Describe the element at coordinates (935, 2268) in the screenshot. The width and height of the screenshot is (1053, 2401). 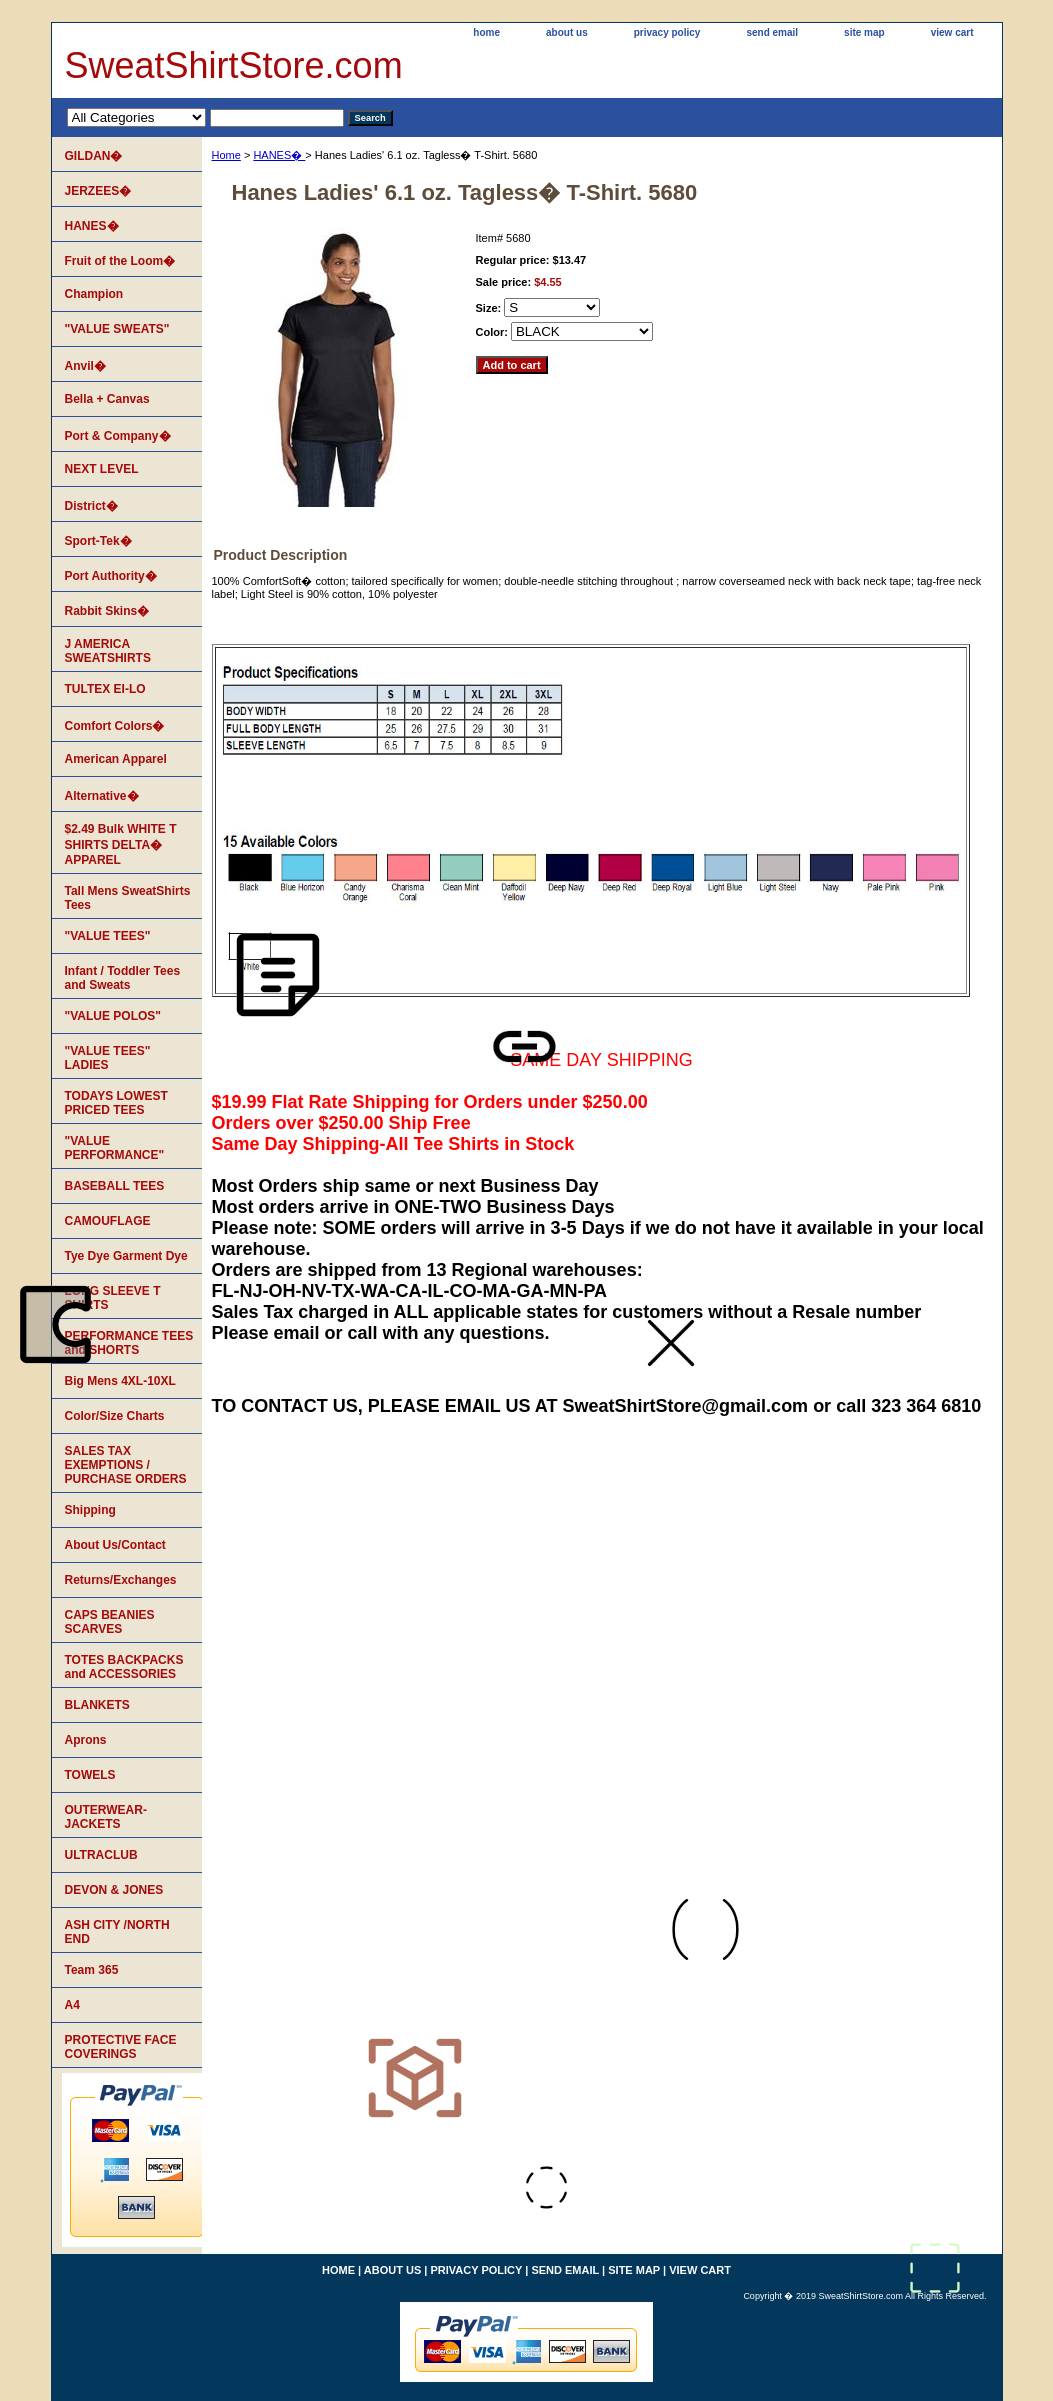
I see `select an area or region` at that location.